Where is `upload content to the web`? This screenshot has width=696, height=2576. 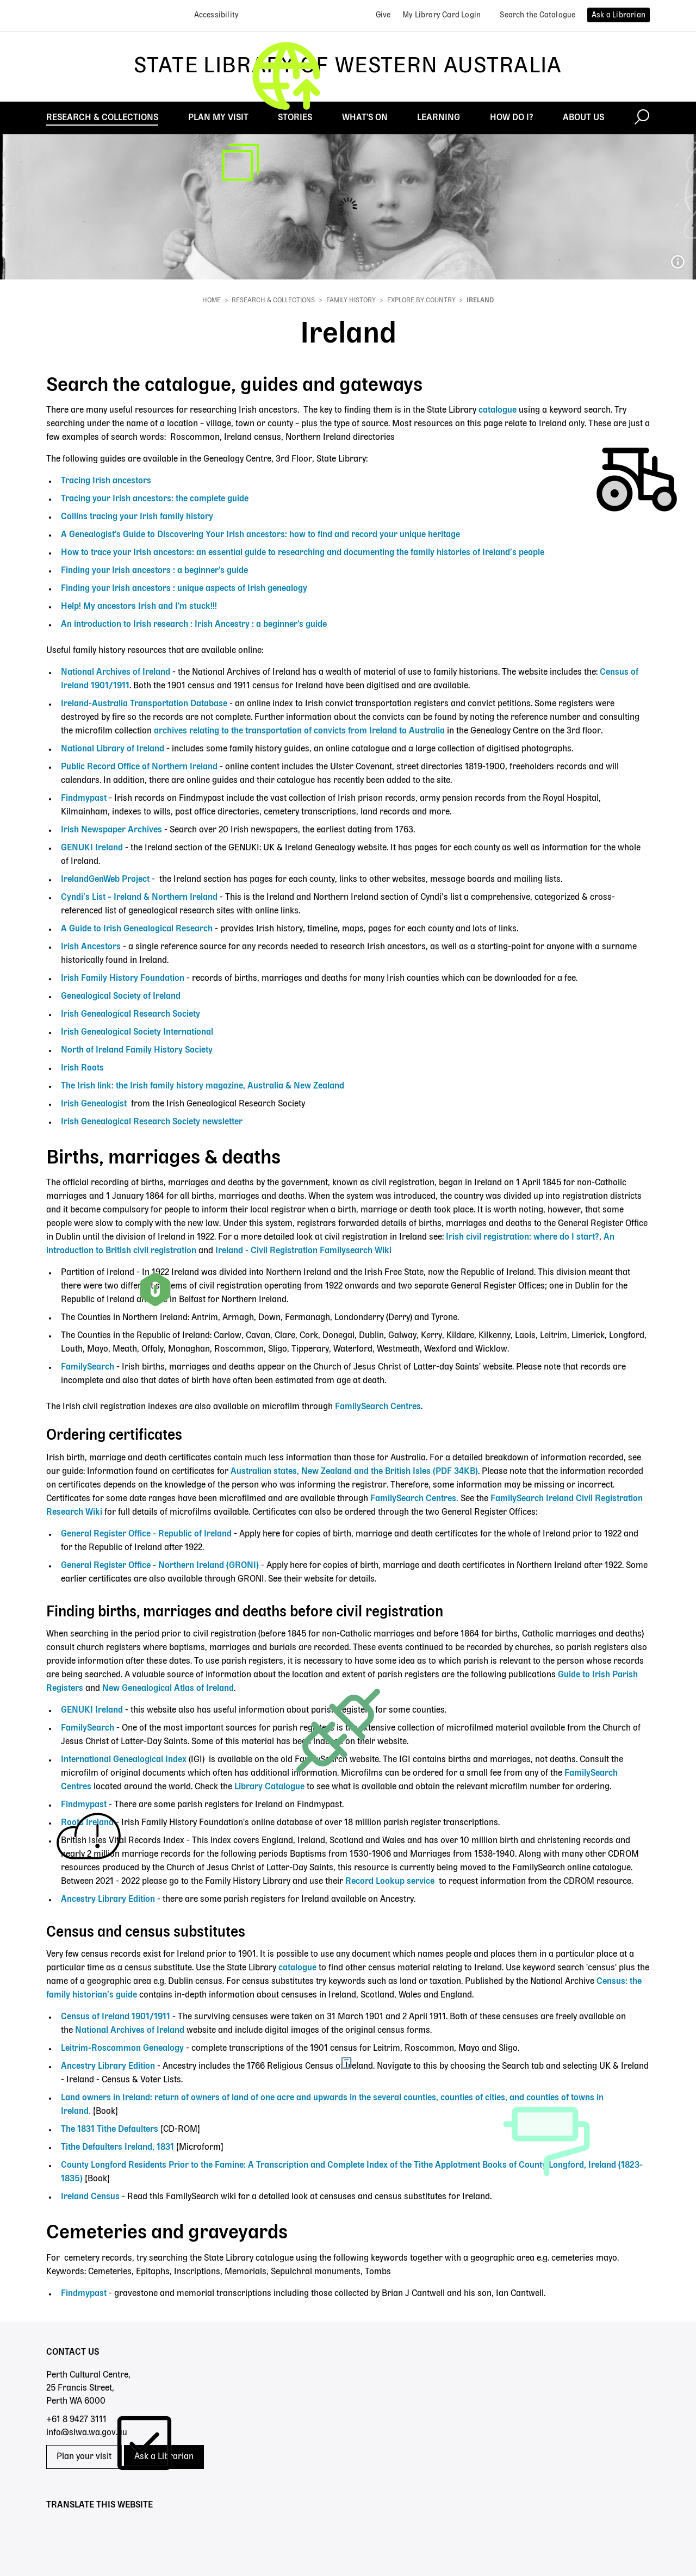 upload content to the web is located at coordinates (286, 76).